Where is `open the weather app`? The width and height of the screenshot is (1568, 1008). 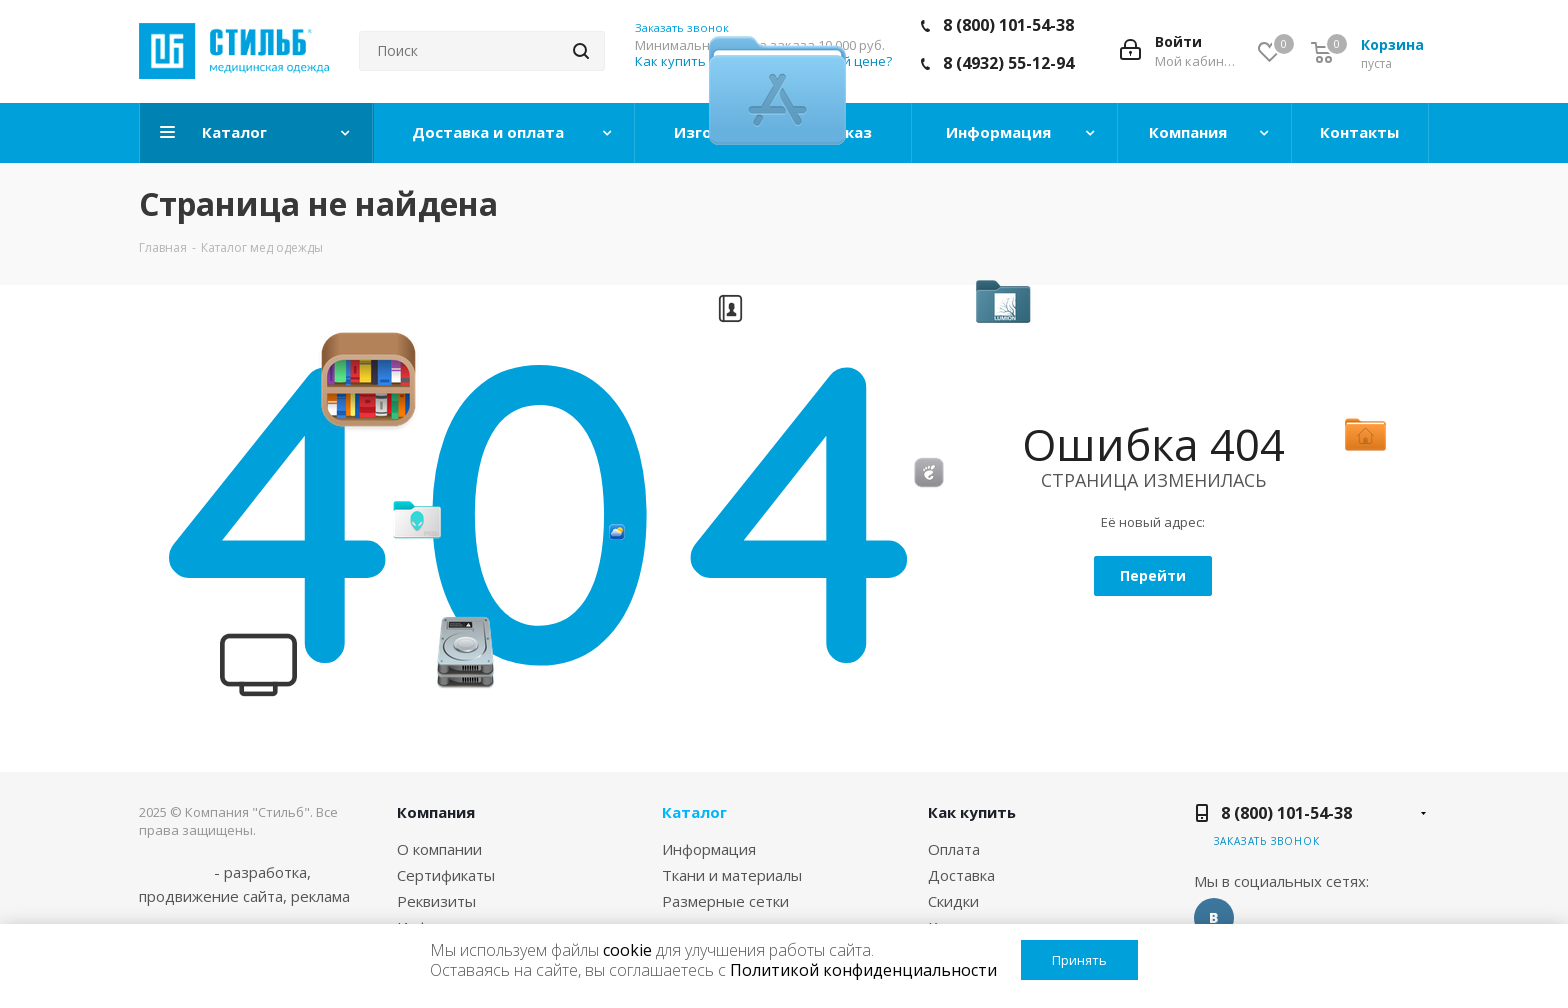
open the weather app is located at coordinates (617, 532).